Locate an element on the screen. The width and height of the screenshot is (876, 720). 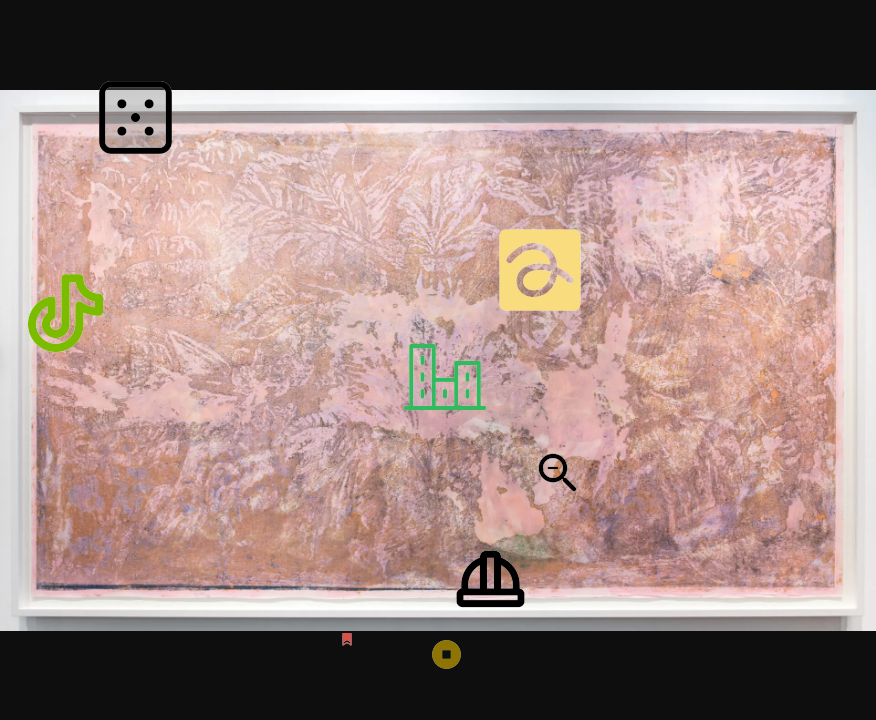
access construction or work site settings is located at coordinates (490, 582).